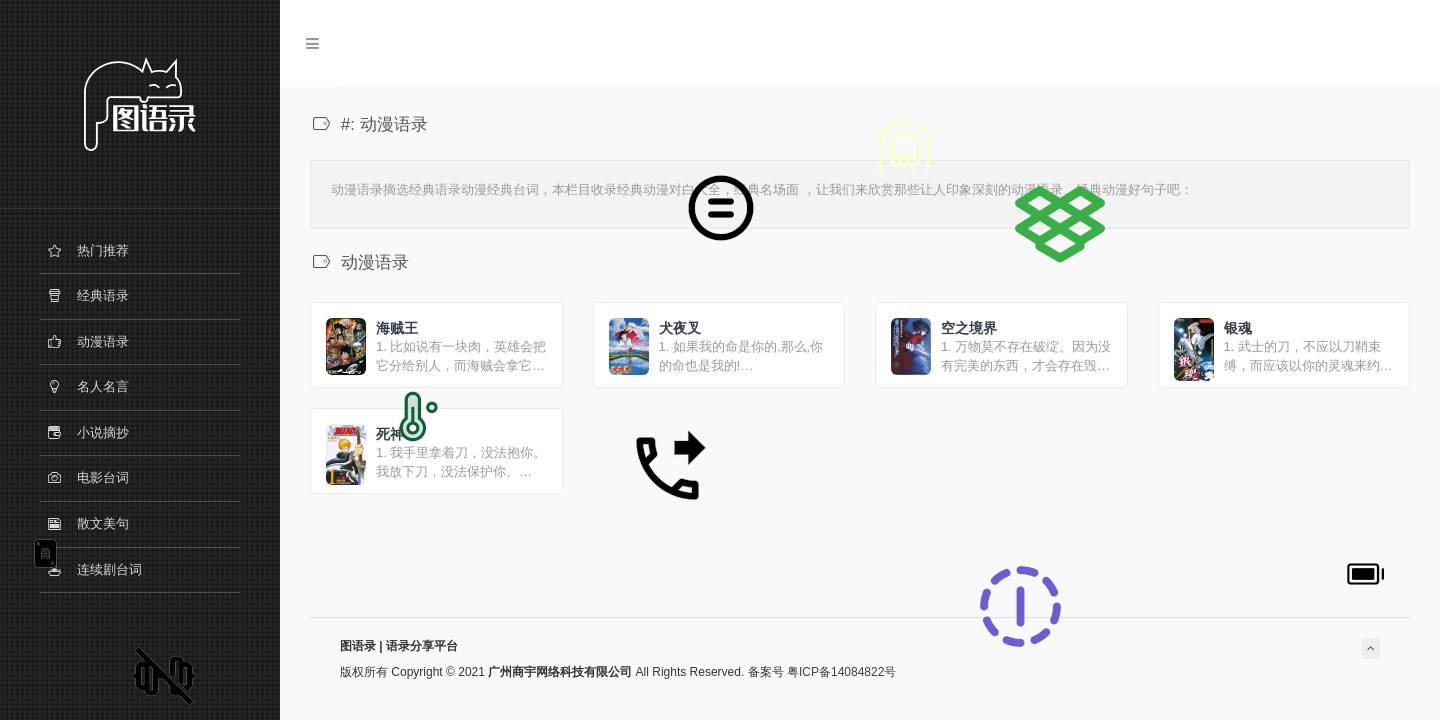 The width and height of the screenshot is (1440, 720). Describe the element at coordinates (721, 208) in the screenshot. I see `indicates creative commons no-derivatives license` at that location.